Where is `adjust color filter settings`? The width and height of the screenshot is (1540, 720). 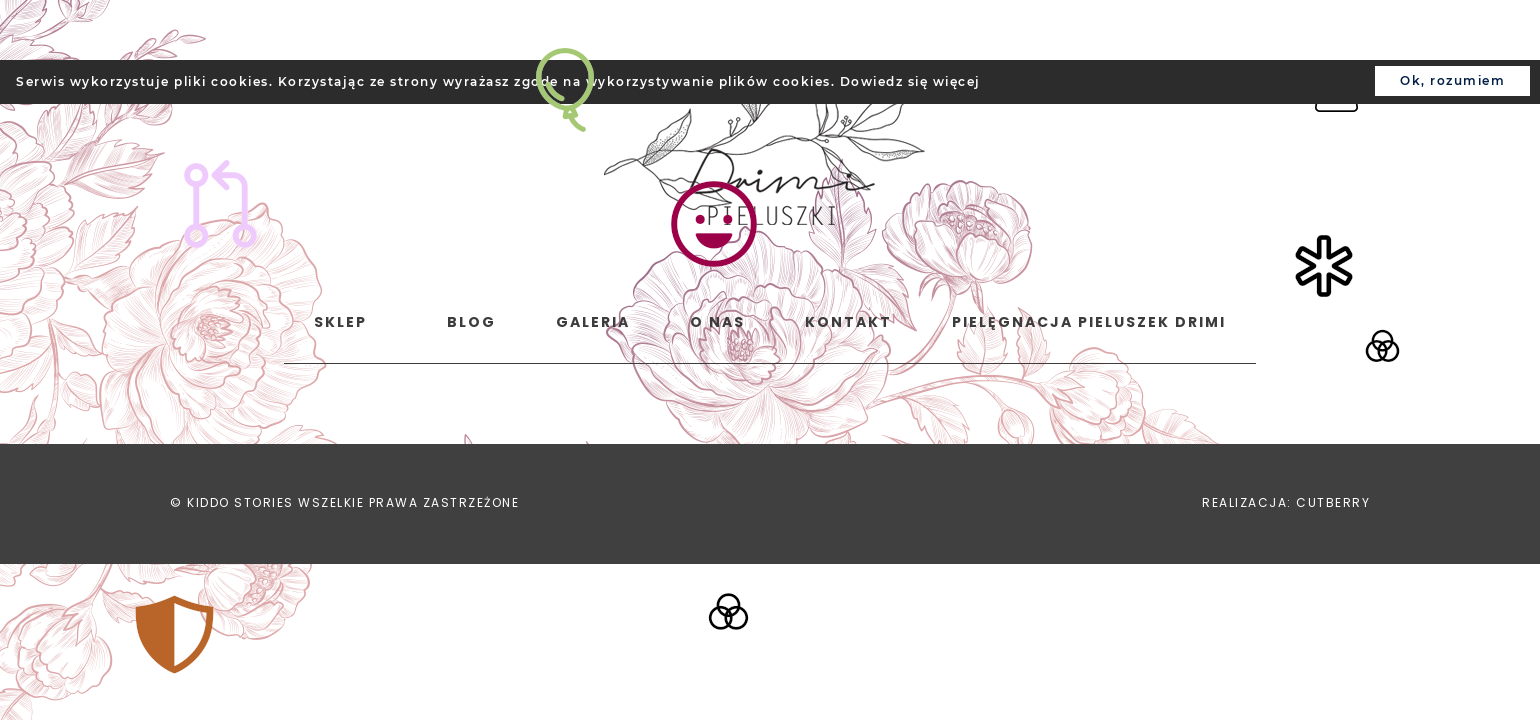
adjust color filter settings is located at coordinates (728, 611).